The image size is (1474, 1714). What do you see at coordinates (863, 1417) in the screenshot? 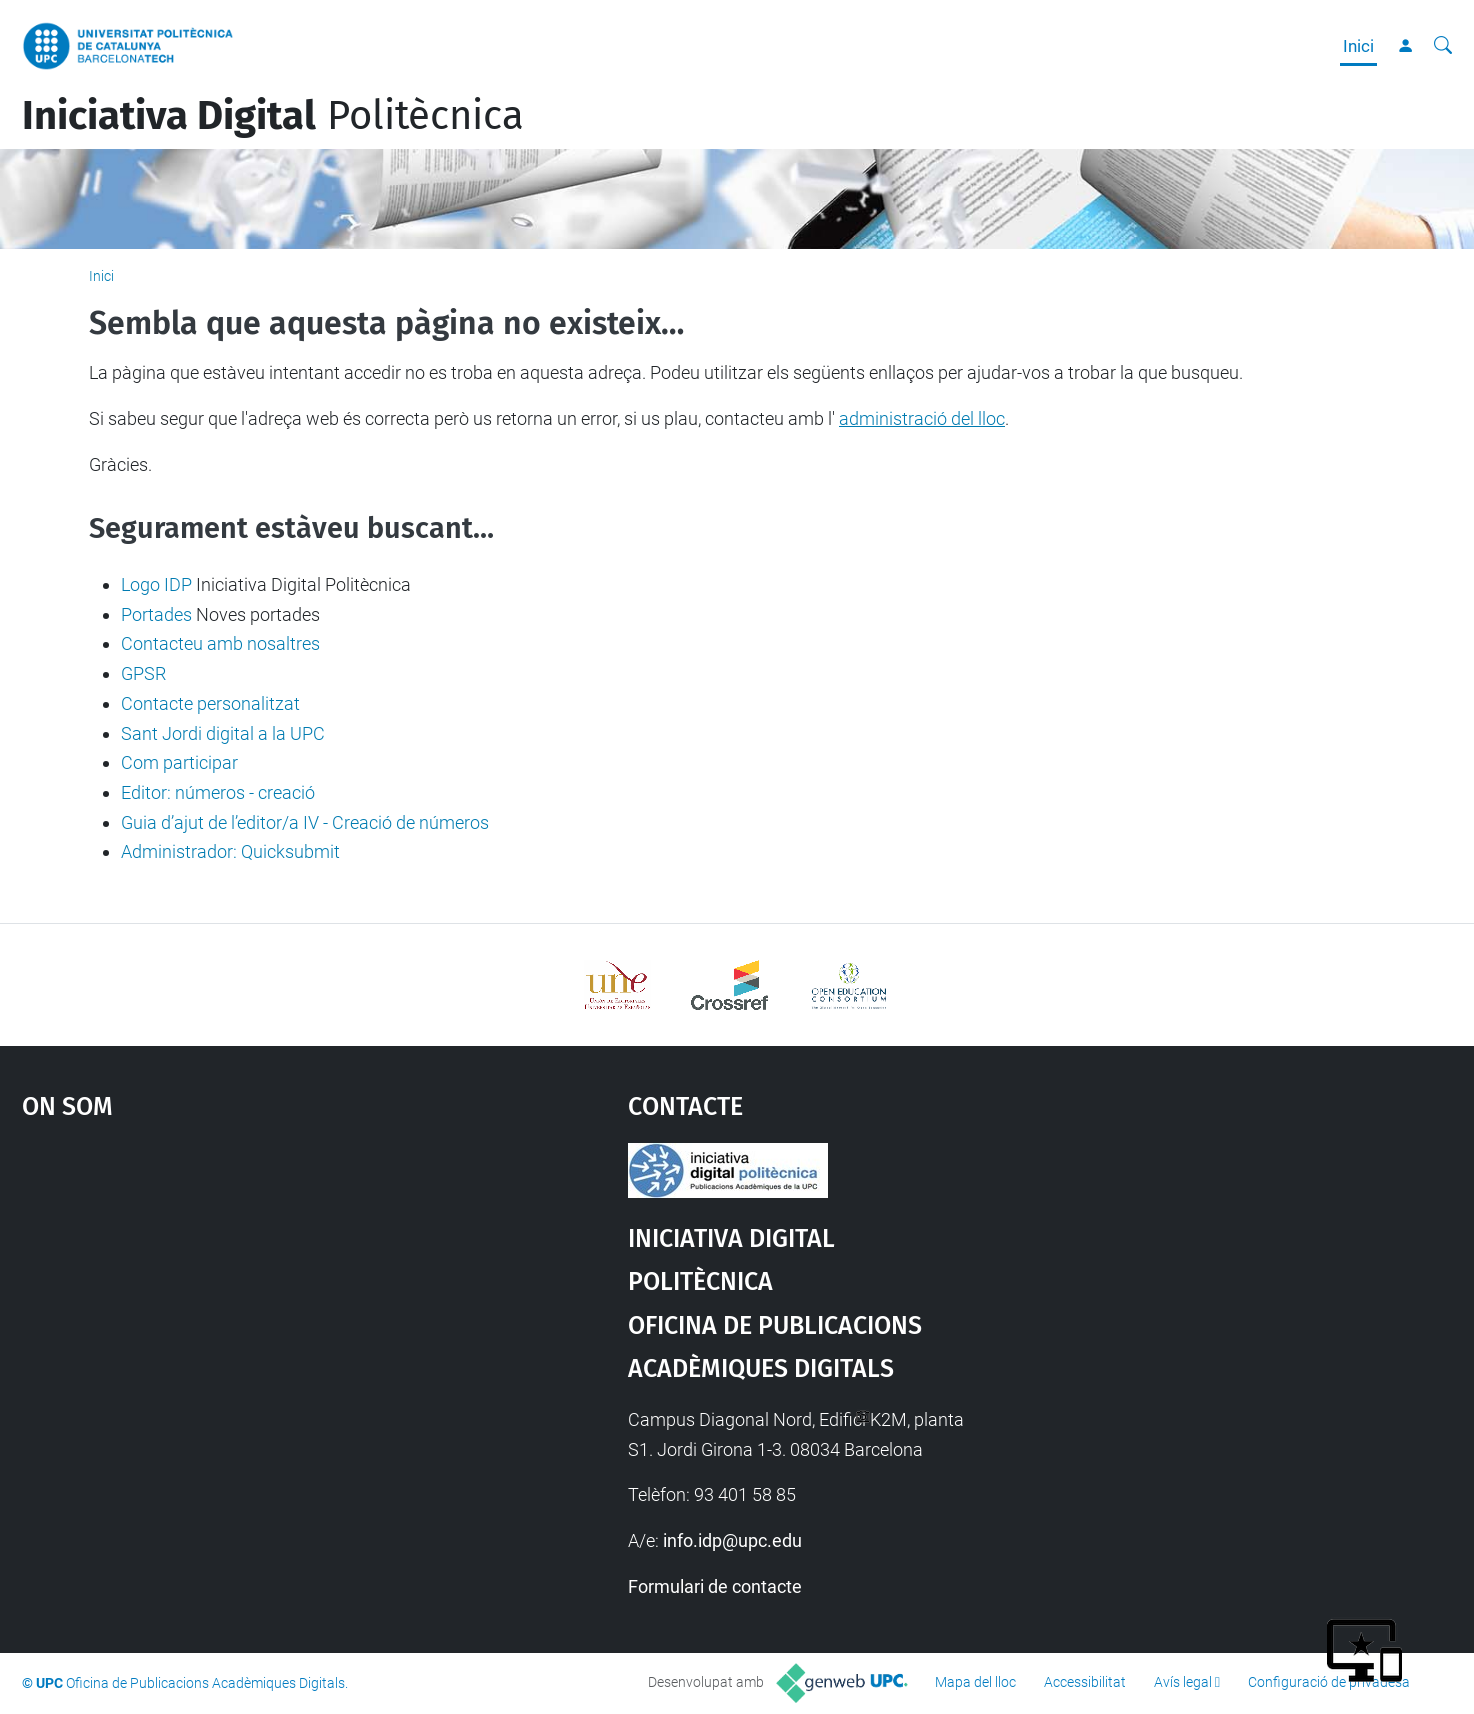
I see `take a photo` at bounding box center [863, 1417].